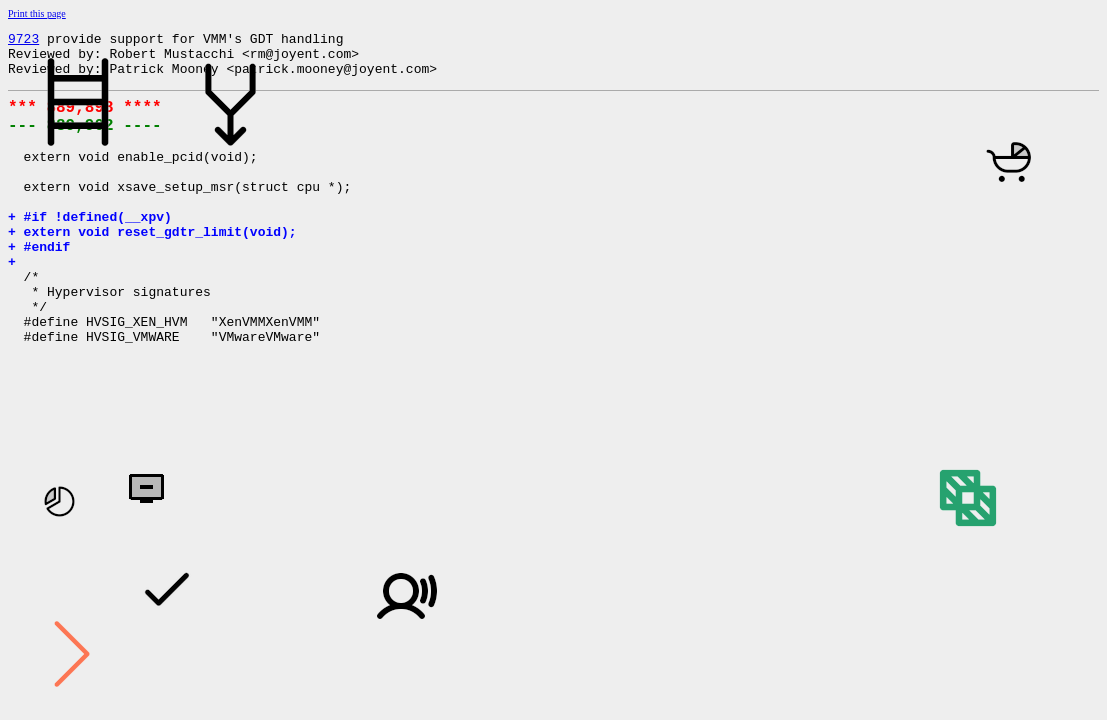  I want to click on merge selected items or branches, so click(230, 101).